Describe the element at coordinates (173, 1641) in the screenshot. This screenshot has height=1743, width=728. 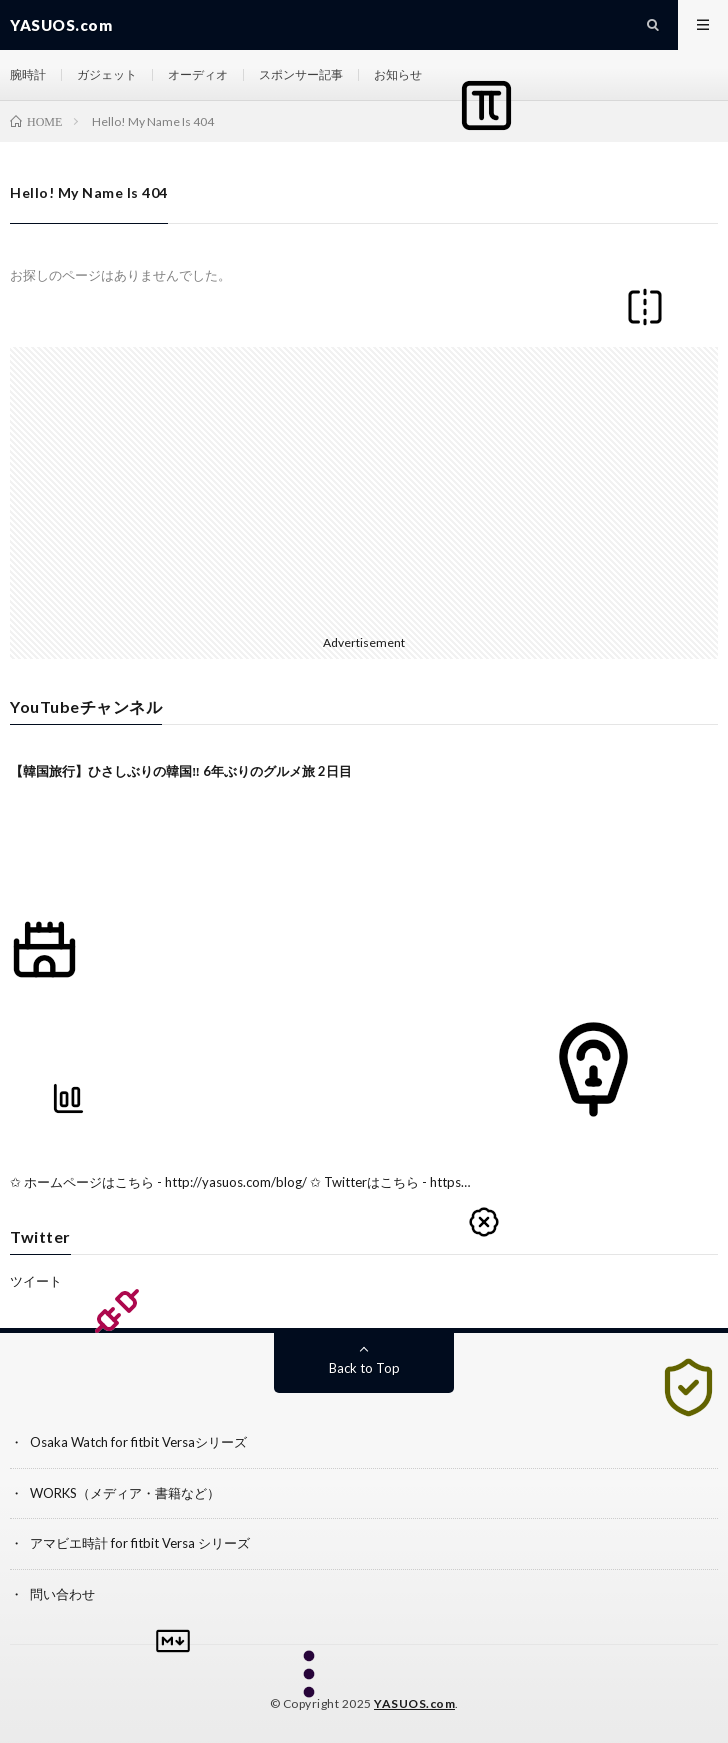
I see `format text using markdown` at that location.